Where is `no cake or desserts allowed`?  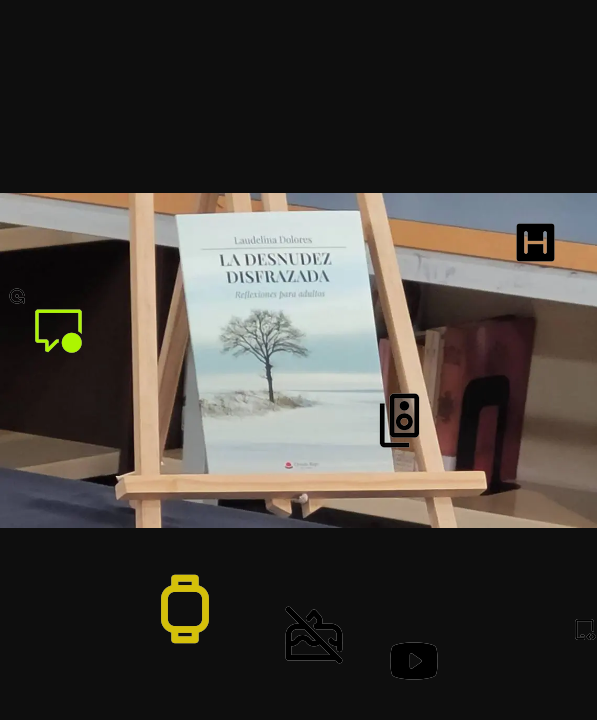 no cake or desserts allowed is located at coordinates (314, 635).